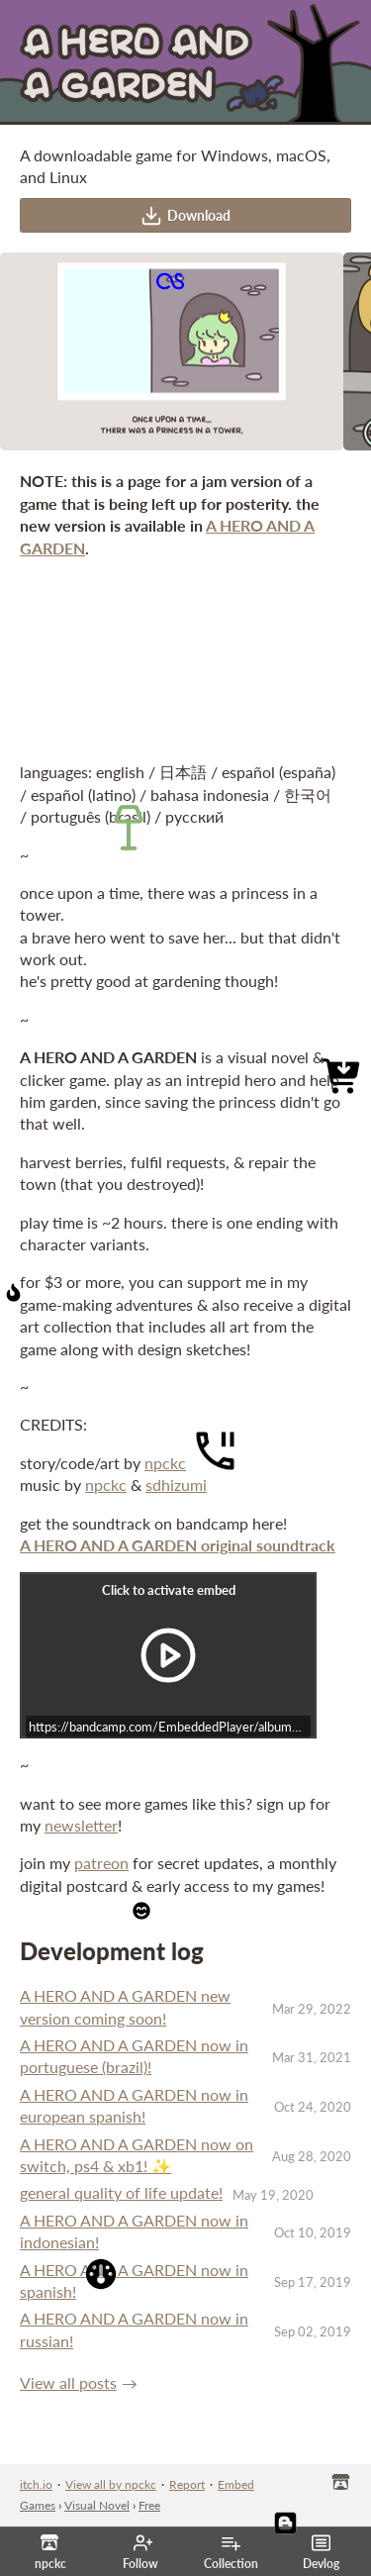  I want to click on connect to Last.fm account, so click(170, 281).